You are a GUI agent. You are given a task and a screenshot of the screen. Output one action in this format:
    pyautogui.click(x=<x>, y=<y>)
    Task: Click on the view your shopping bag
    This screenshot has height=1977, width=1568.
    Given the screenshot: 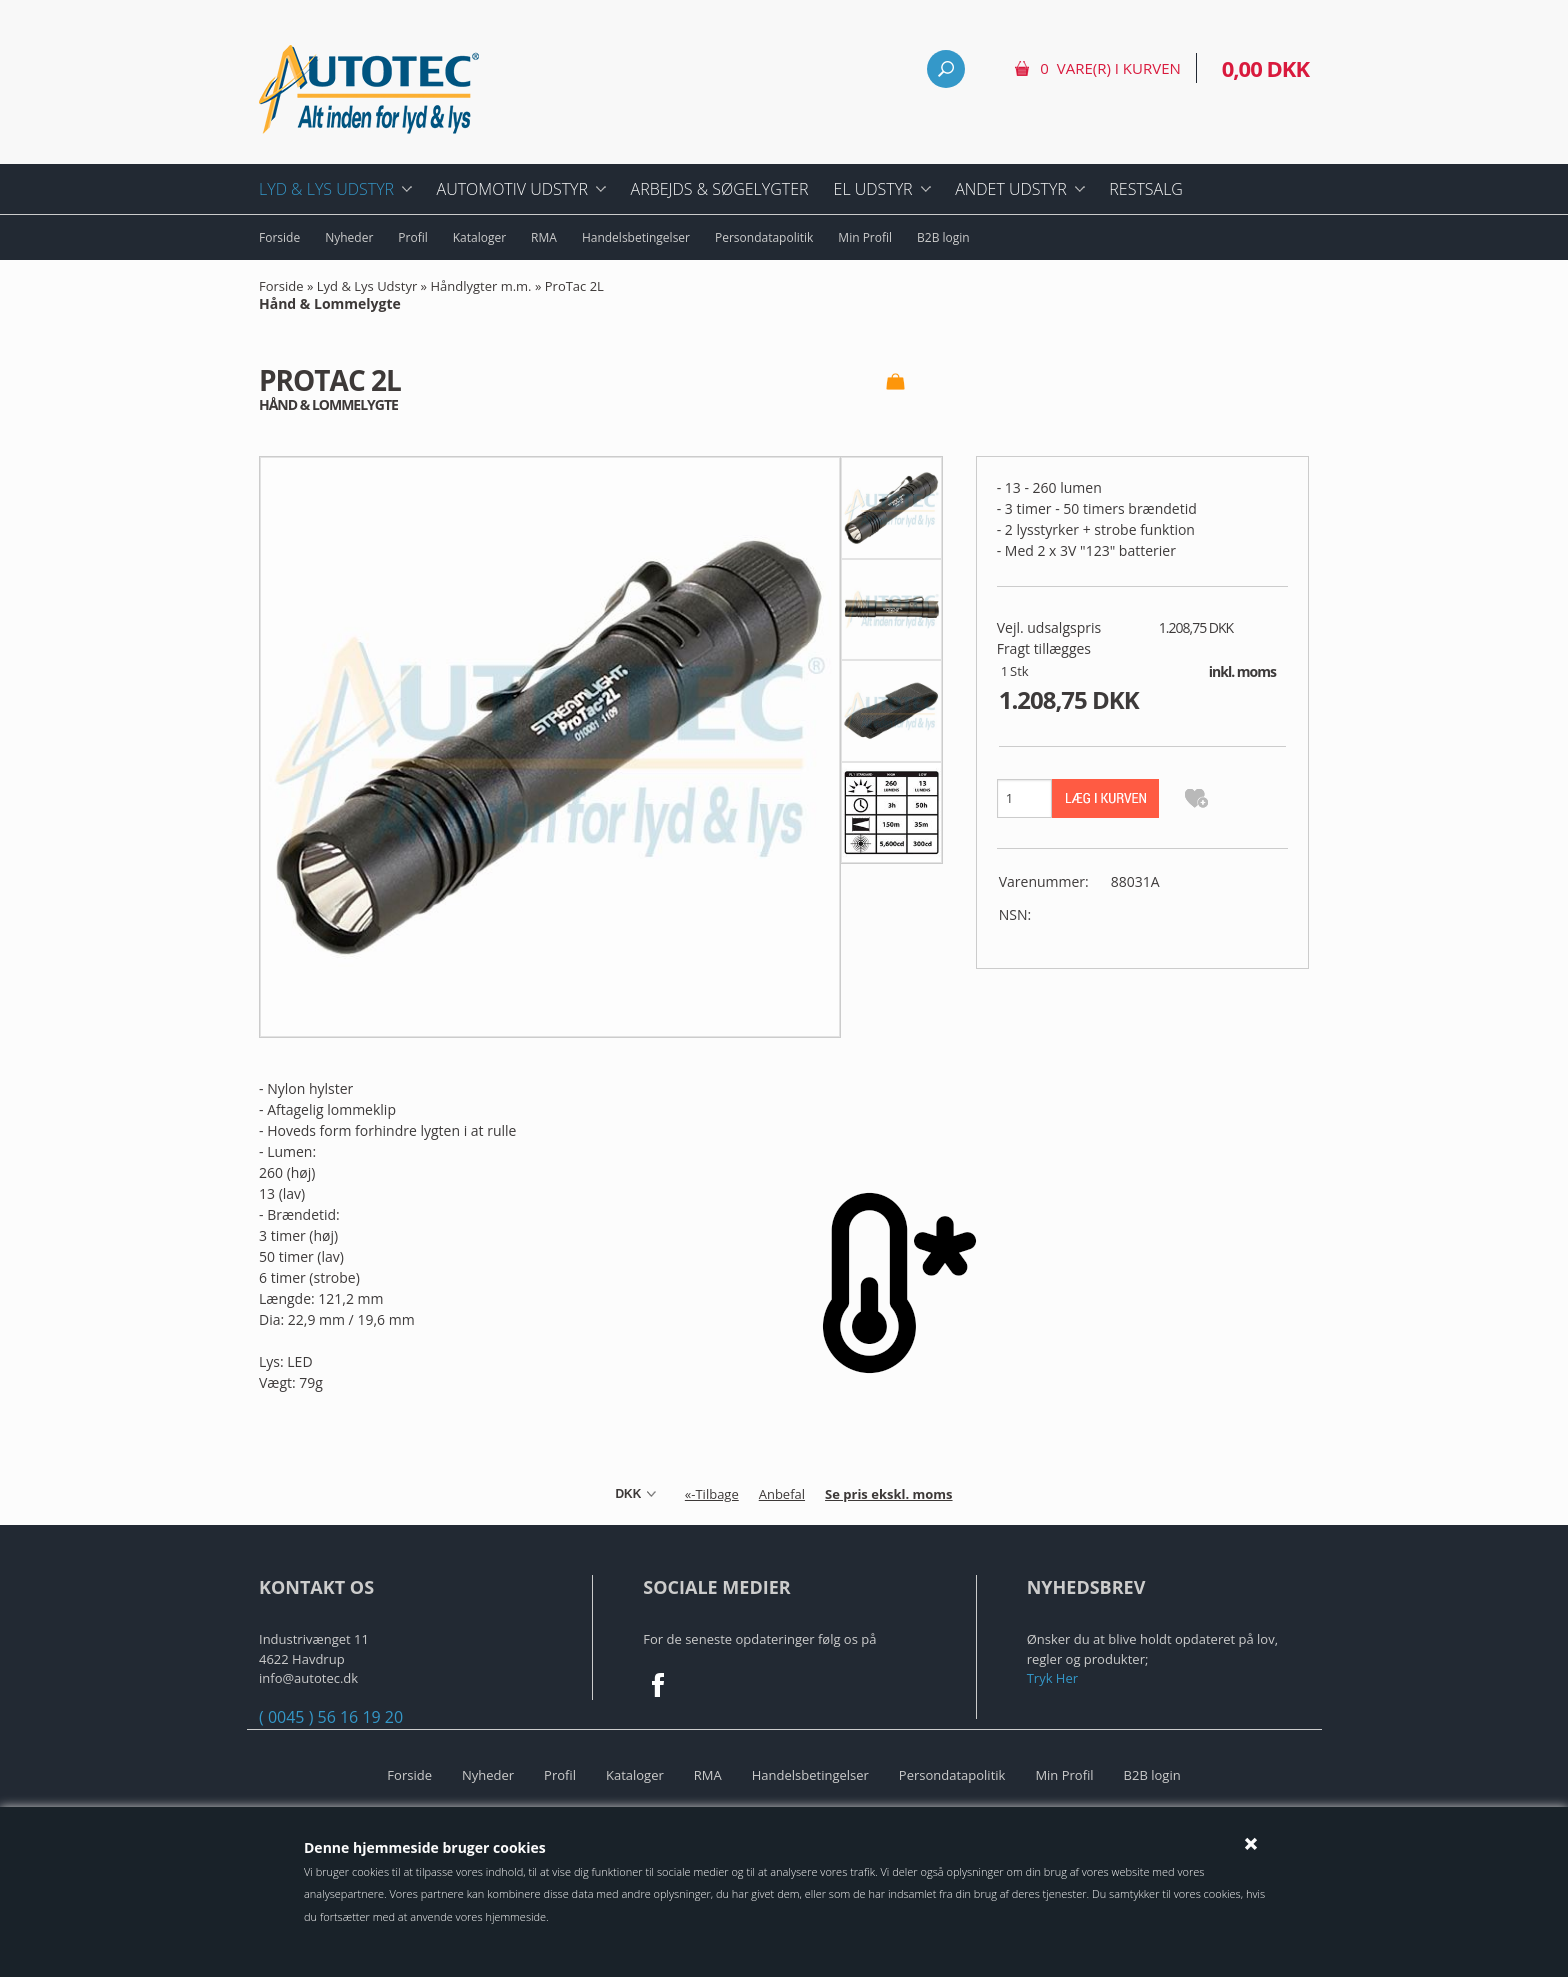 What is the action you would take?
    pyautogui.click(x=895, y=382)
    